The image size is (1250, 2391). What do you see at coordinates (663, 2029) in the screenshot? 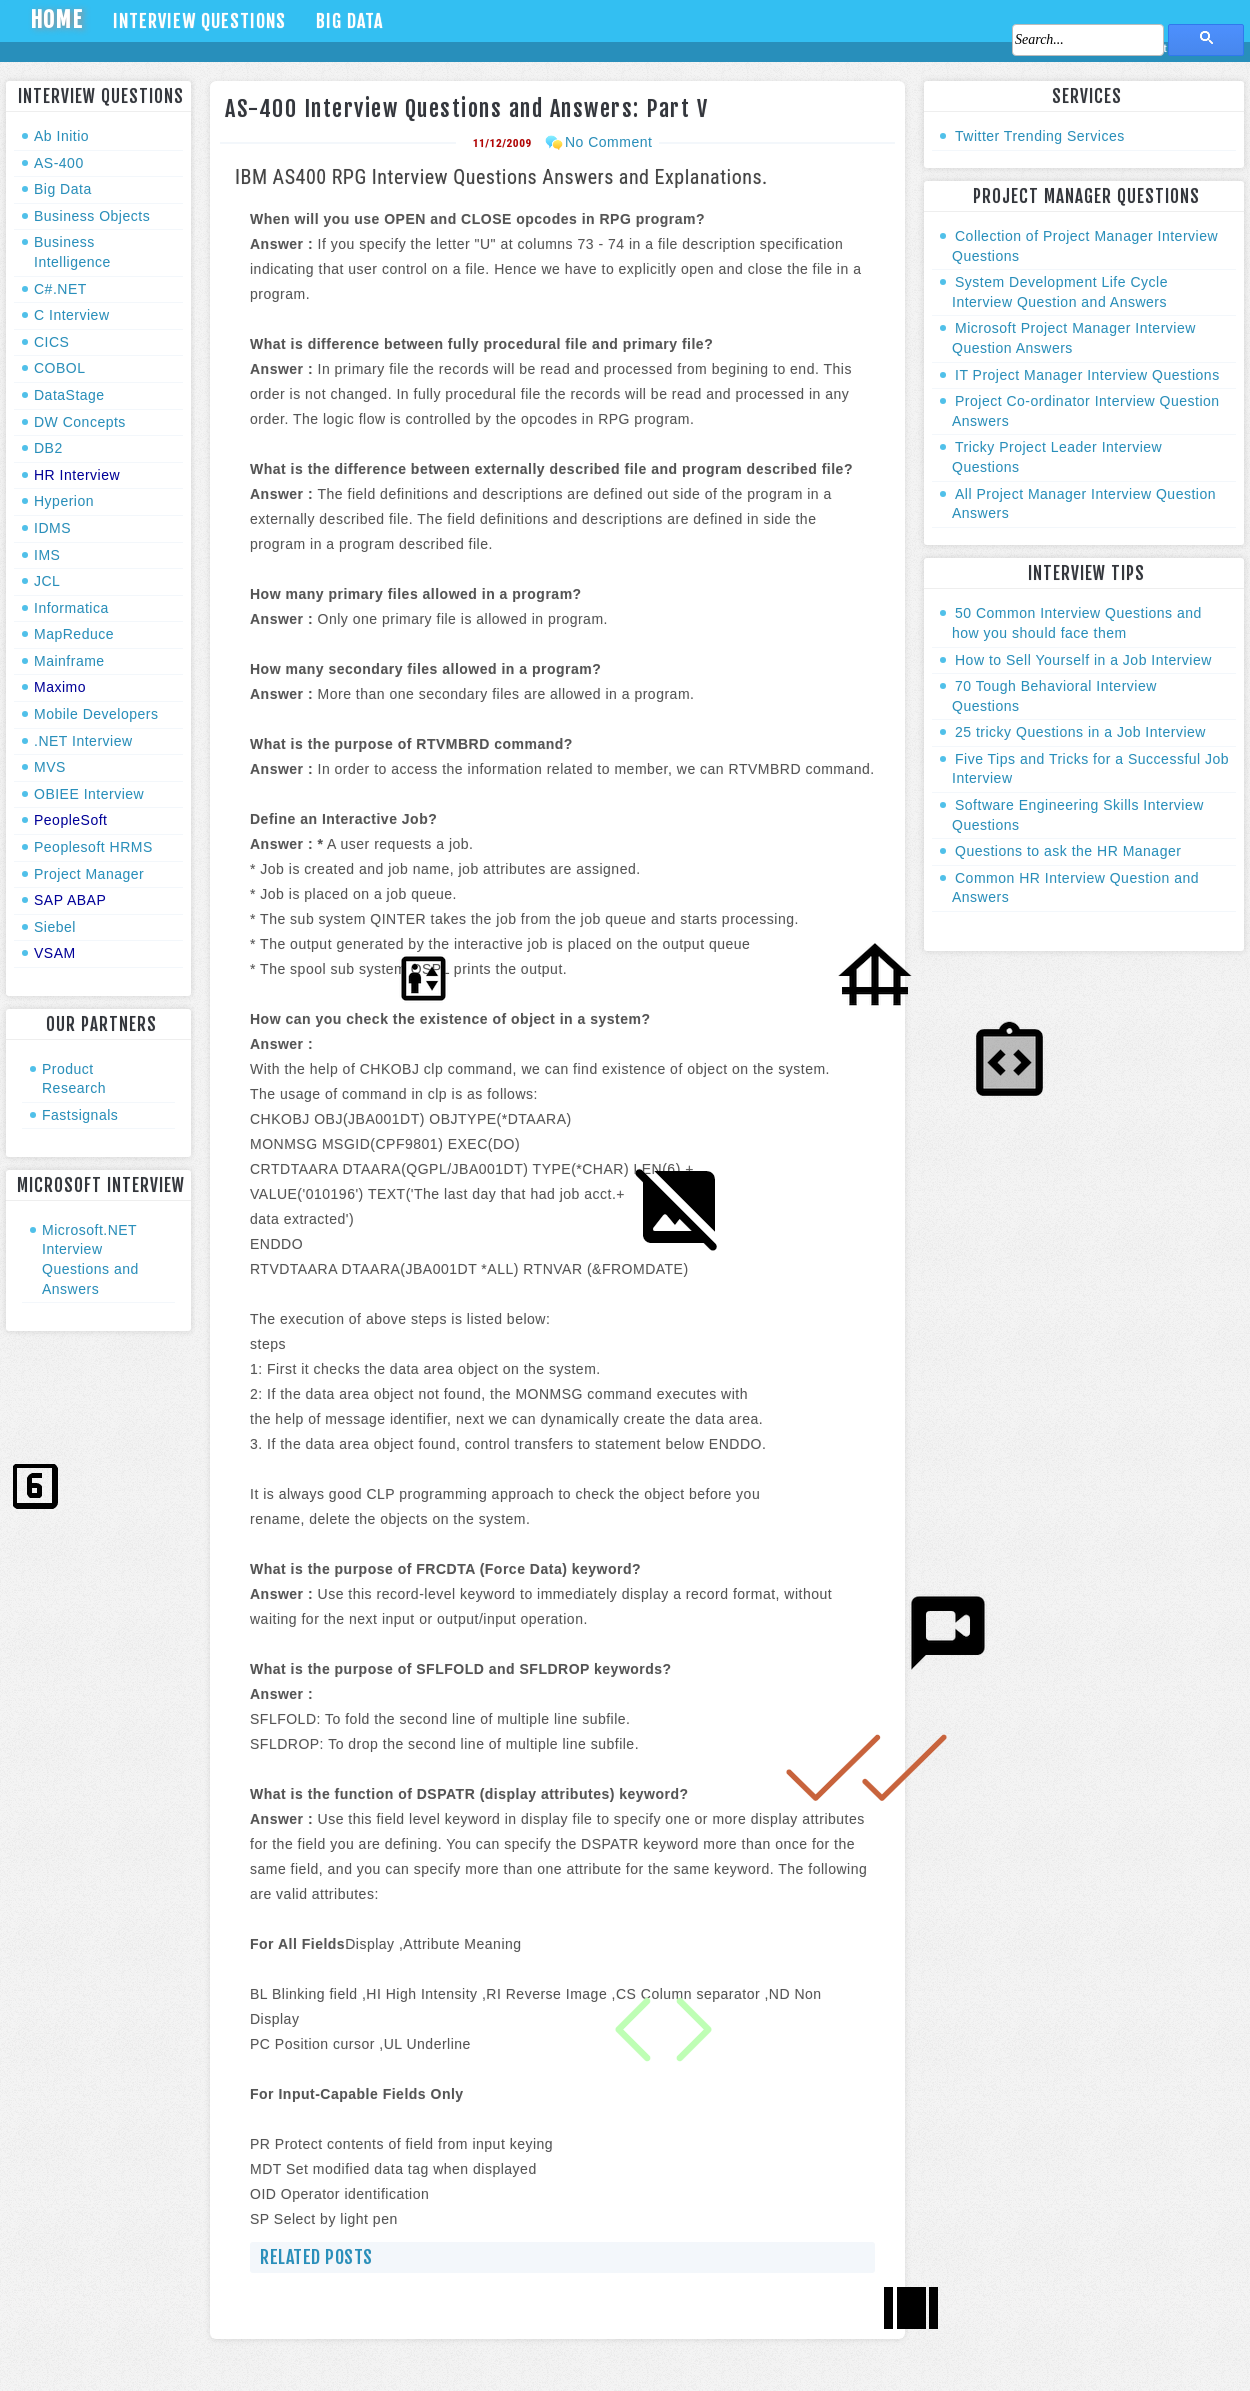
I see `view source code` at bounding box center [663, 2029].